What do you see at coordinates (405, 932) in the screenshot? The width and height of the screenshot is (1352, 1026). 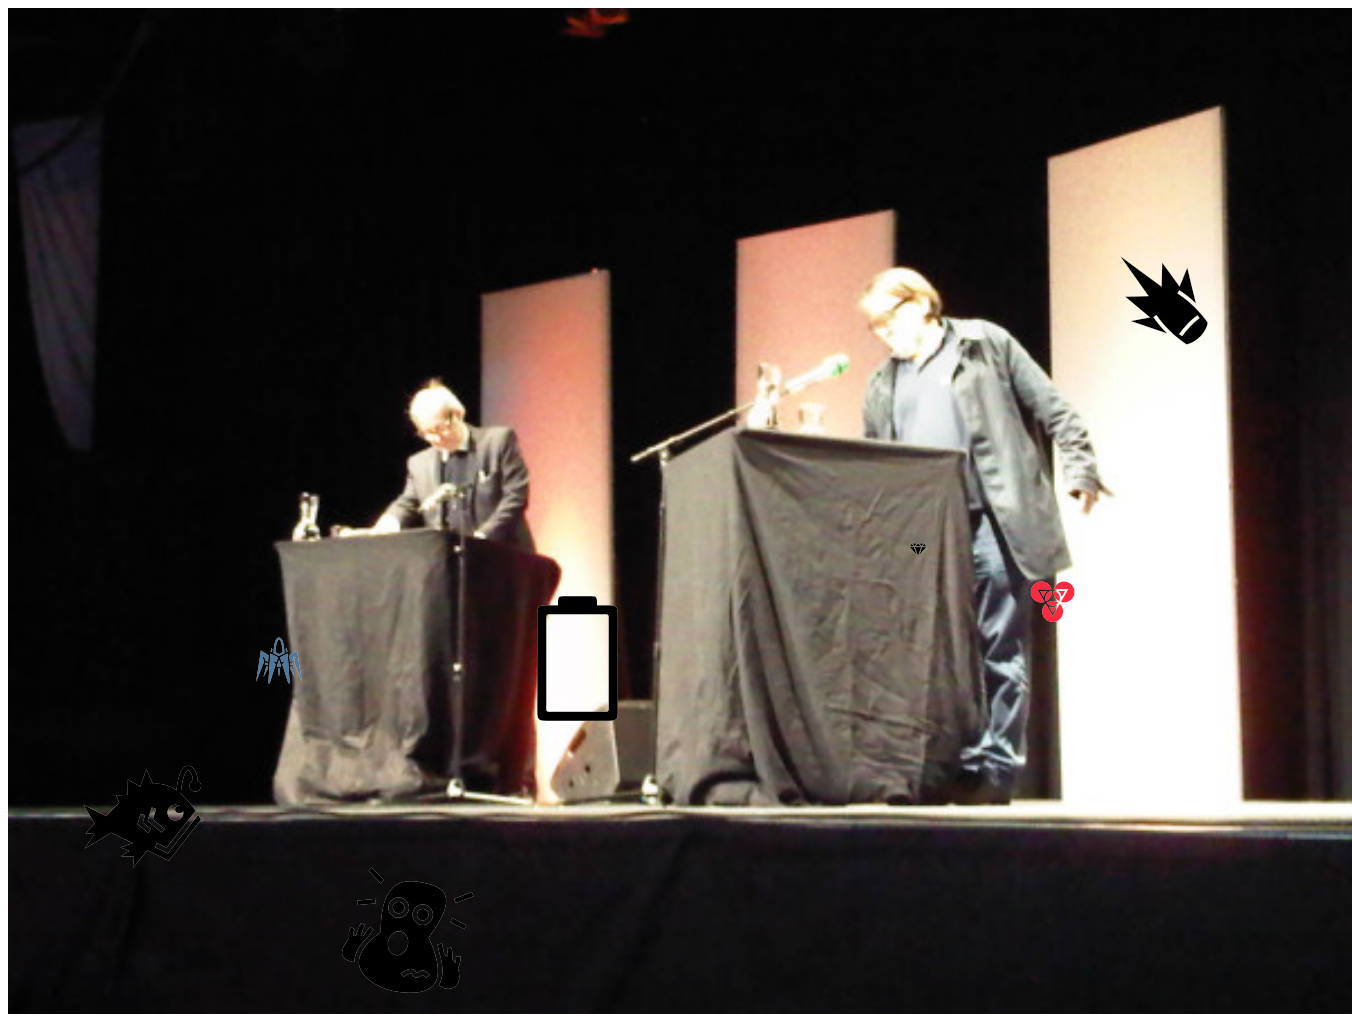 I see `indicates a fear or horror game element` at bounding box center [405, 932].